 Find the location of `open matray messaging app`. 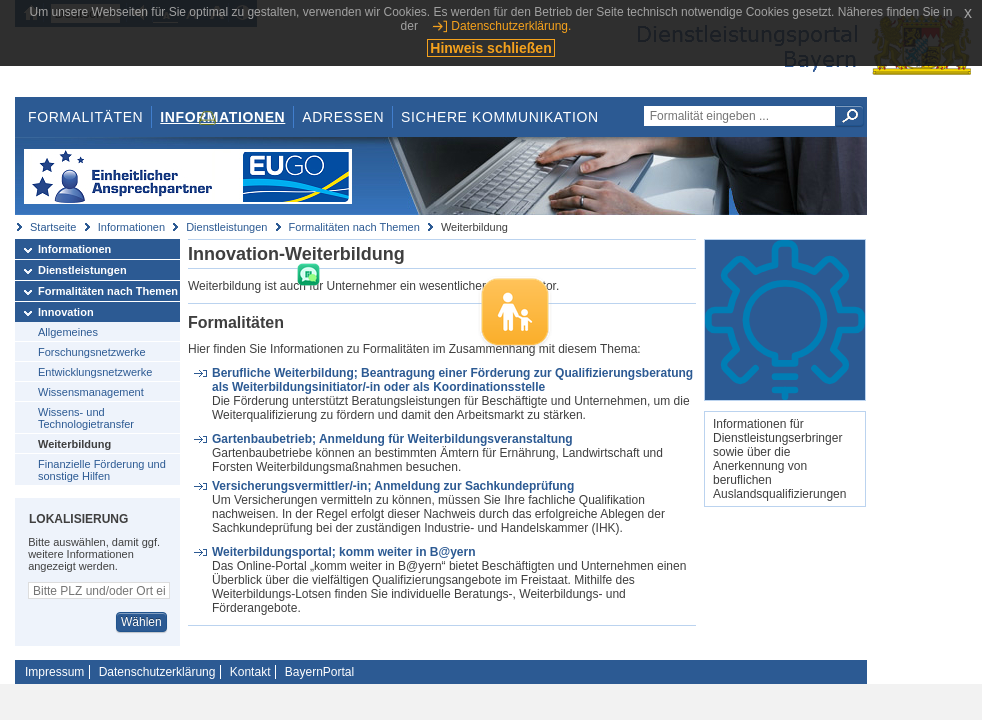

open matray messaging app is located at coordinates (308, 274).